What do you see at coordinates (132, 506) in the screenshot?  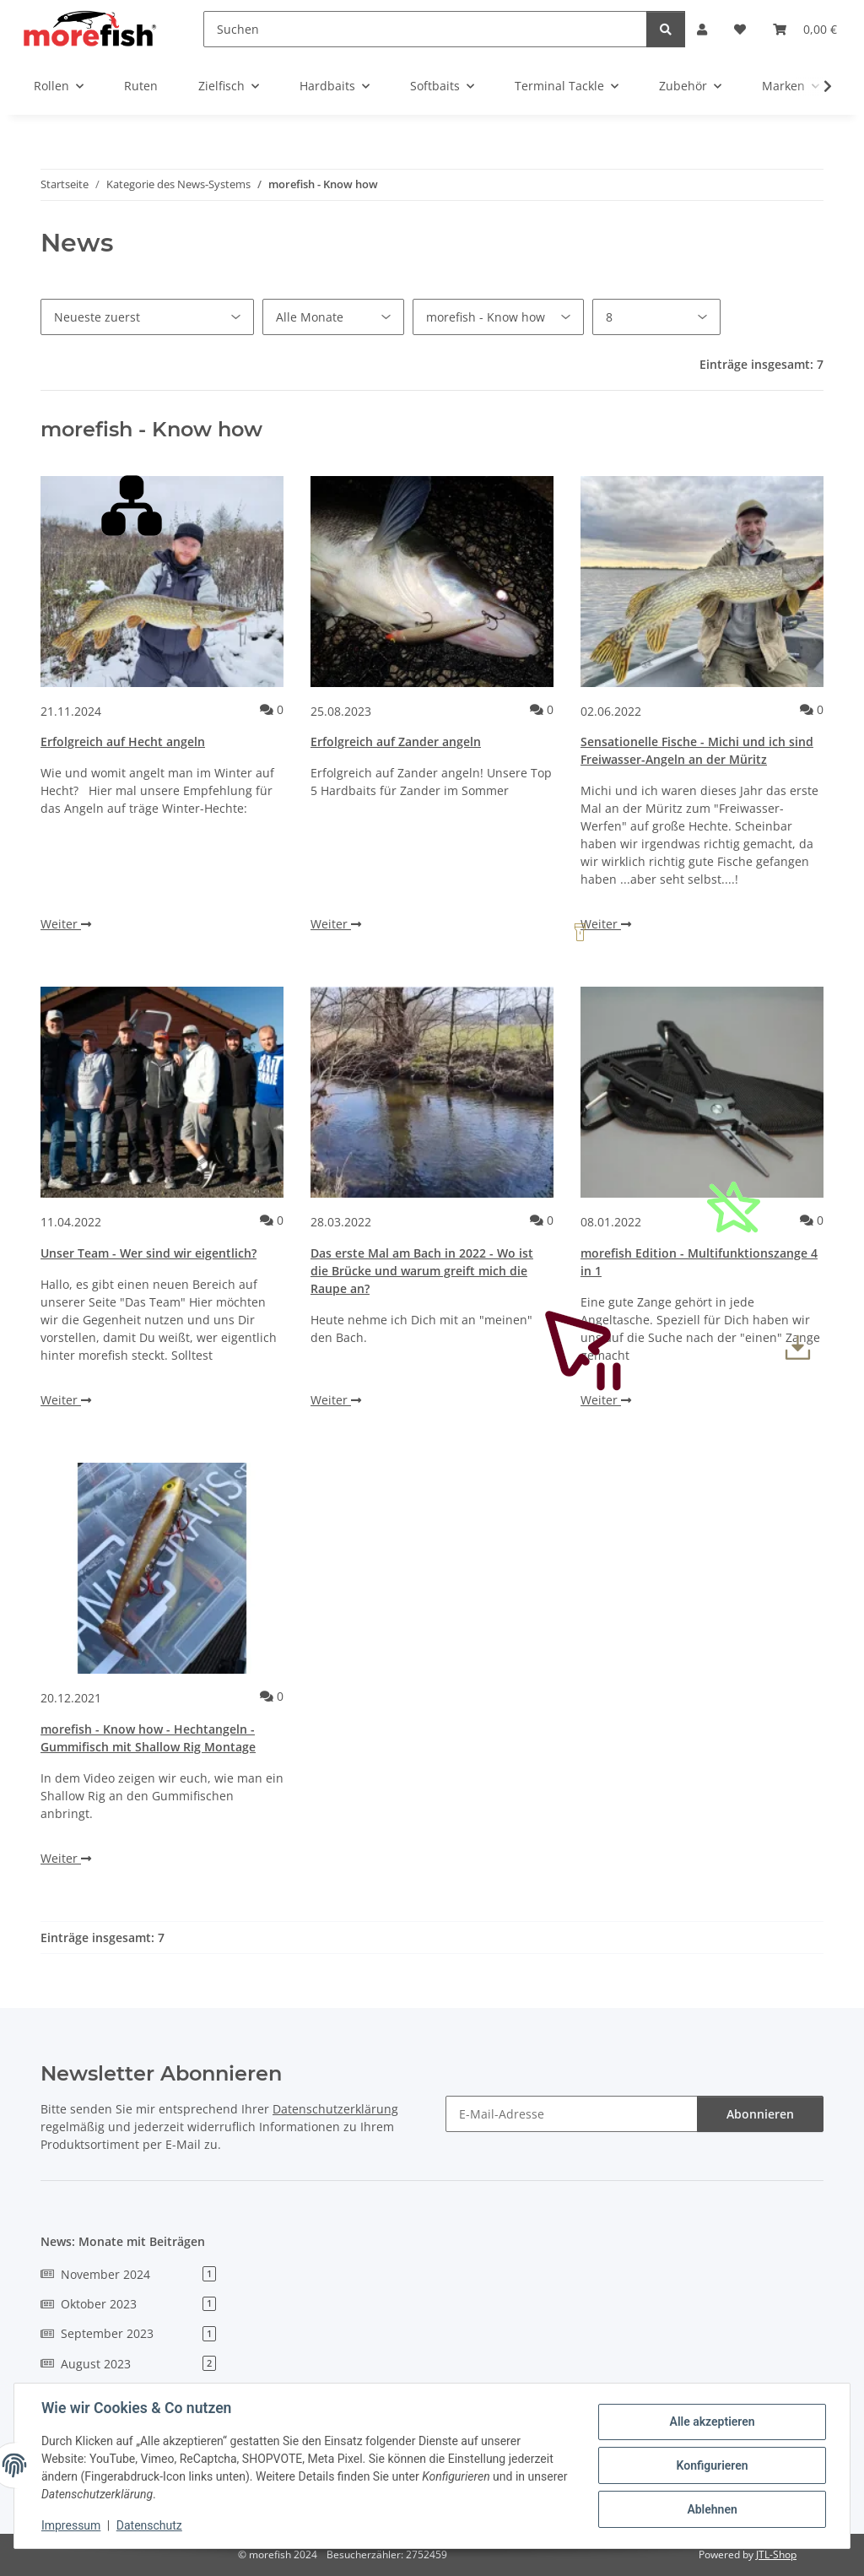 I see `view organizational hierarchy or structure` at bounding box center [132, 506].